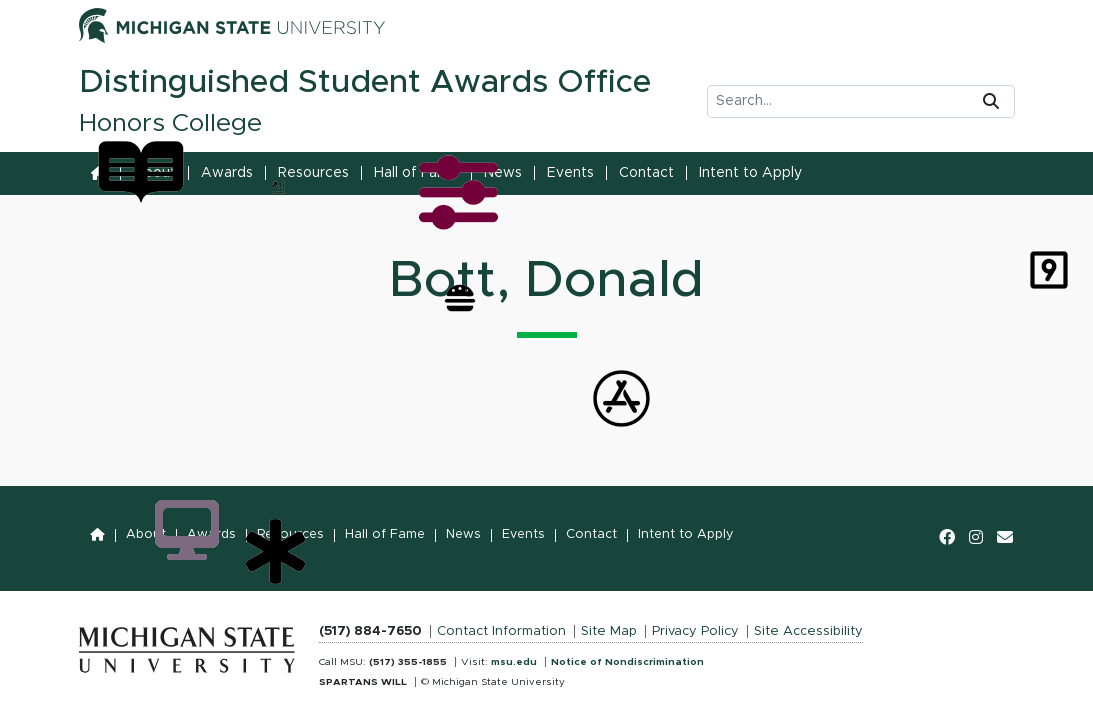 The height and width of the screenshot is (720, 1093). Describe the element at coordinates (275, 551) in the screenshot. I see `access emergency medical services or health information` at that location.